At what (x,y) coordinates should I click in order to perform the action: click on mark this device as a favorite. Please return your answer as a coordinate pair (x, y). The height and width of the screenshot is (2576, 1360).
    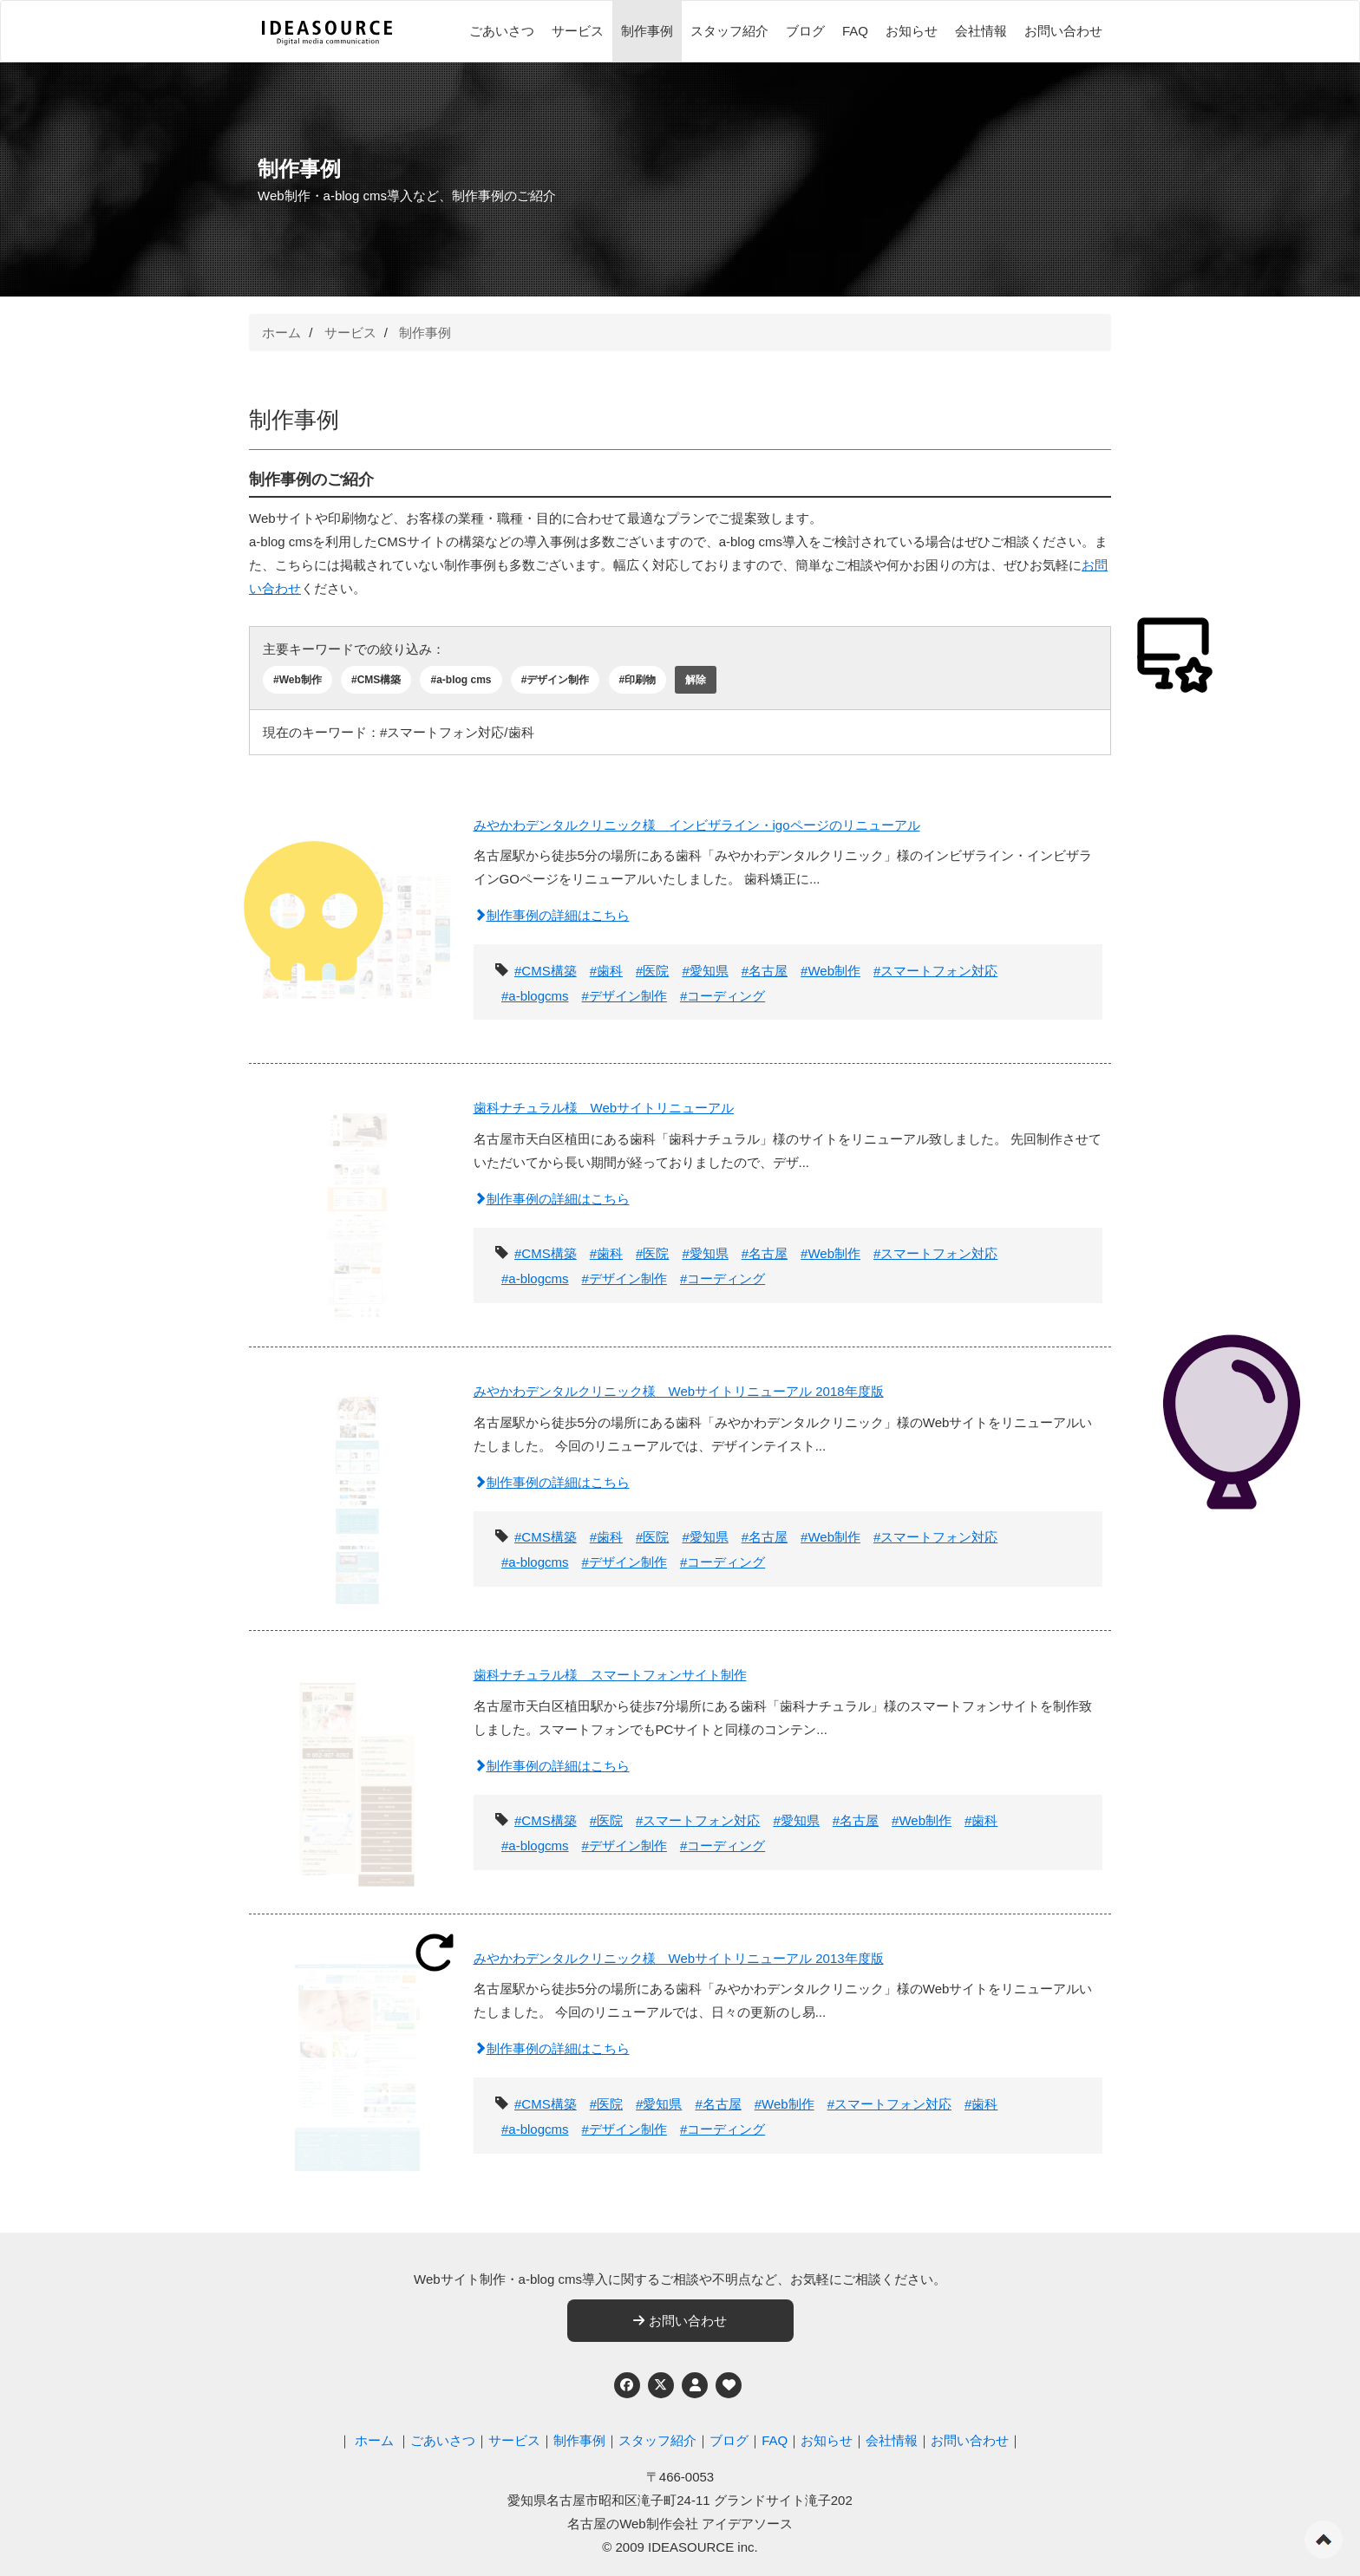
    Looking at the image, I should click on (1173, 653).